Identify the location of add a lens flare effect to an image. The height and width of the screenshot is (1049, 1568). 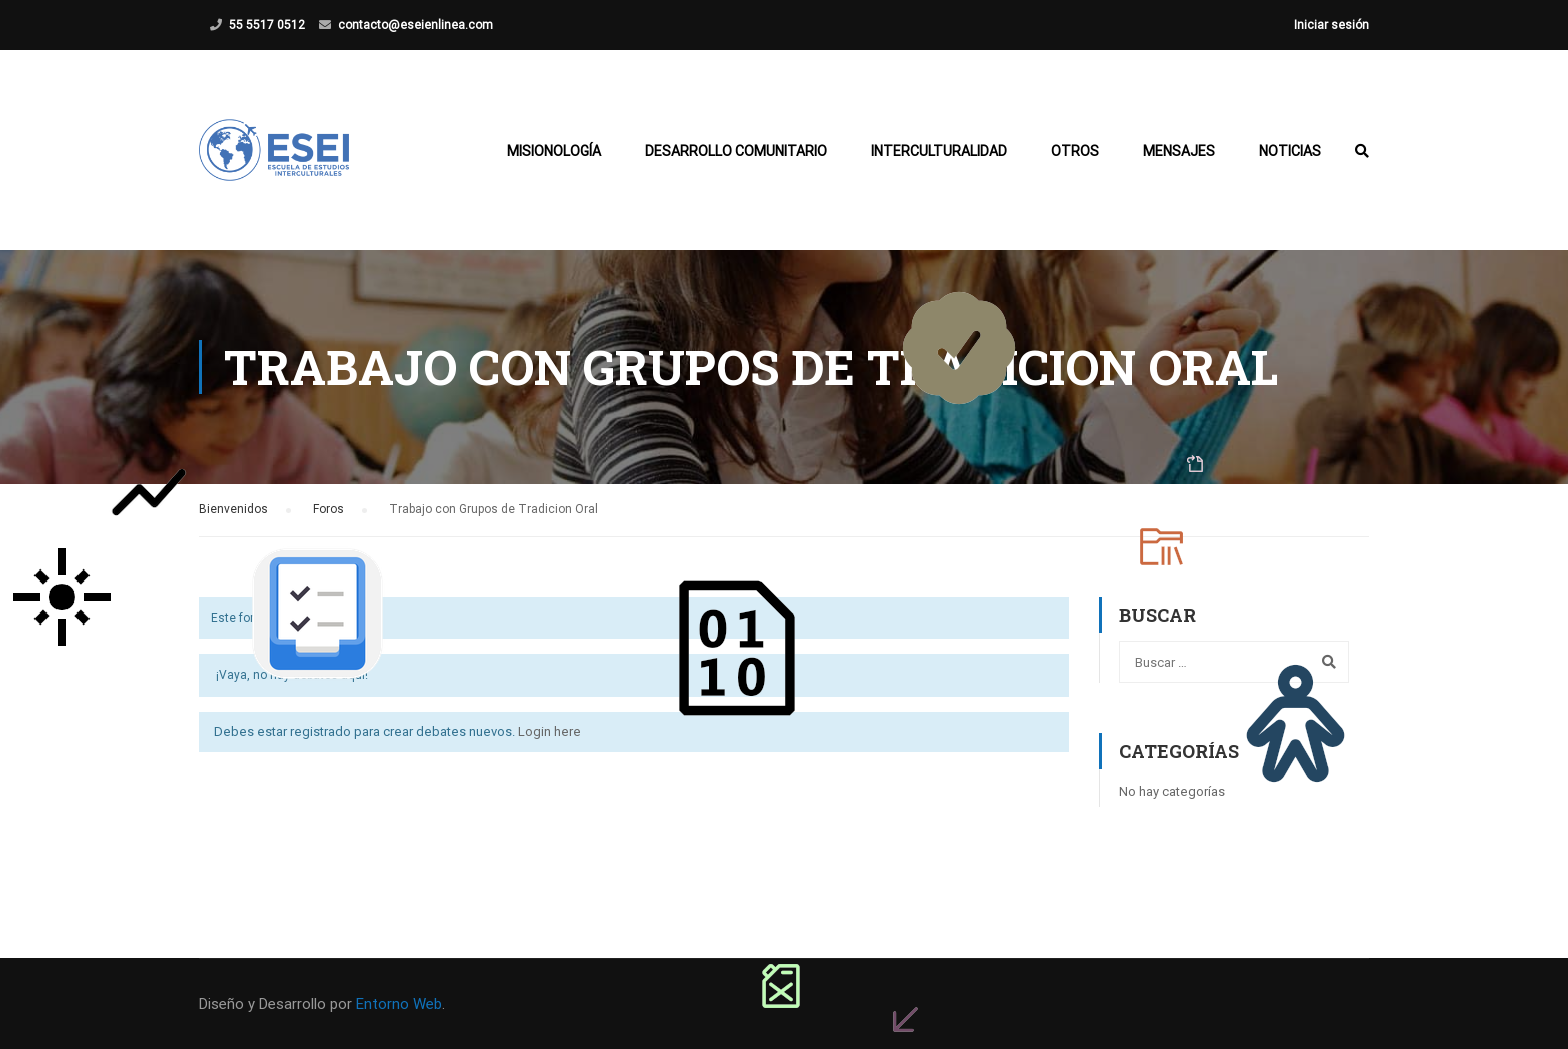
(62, 597).